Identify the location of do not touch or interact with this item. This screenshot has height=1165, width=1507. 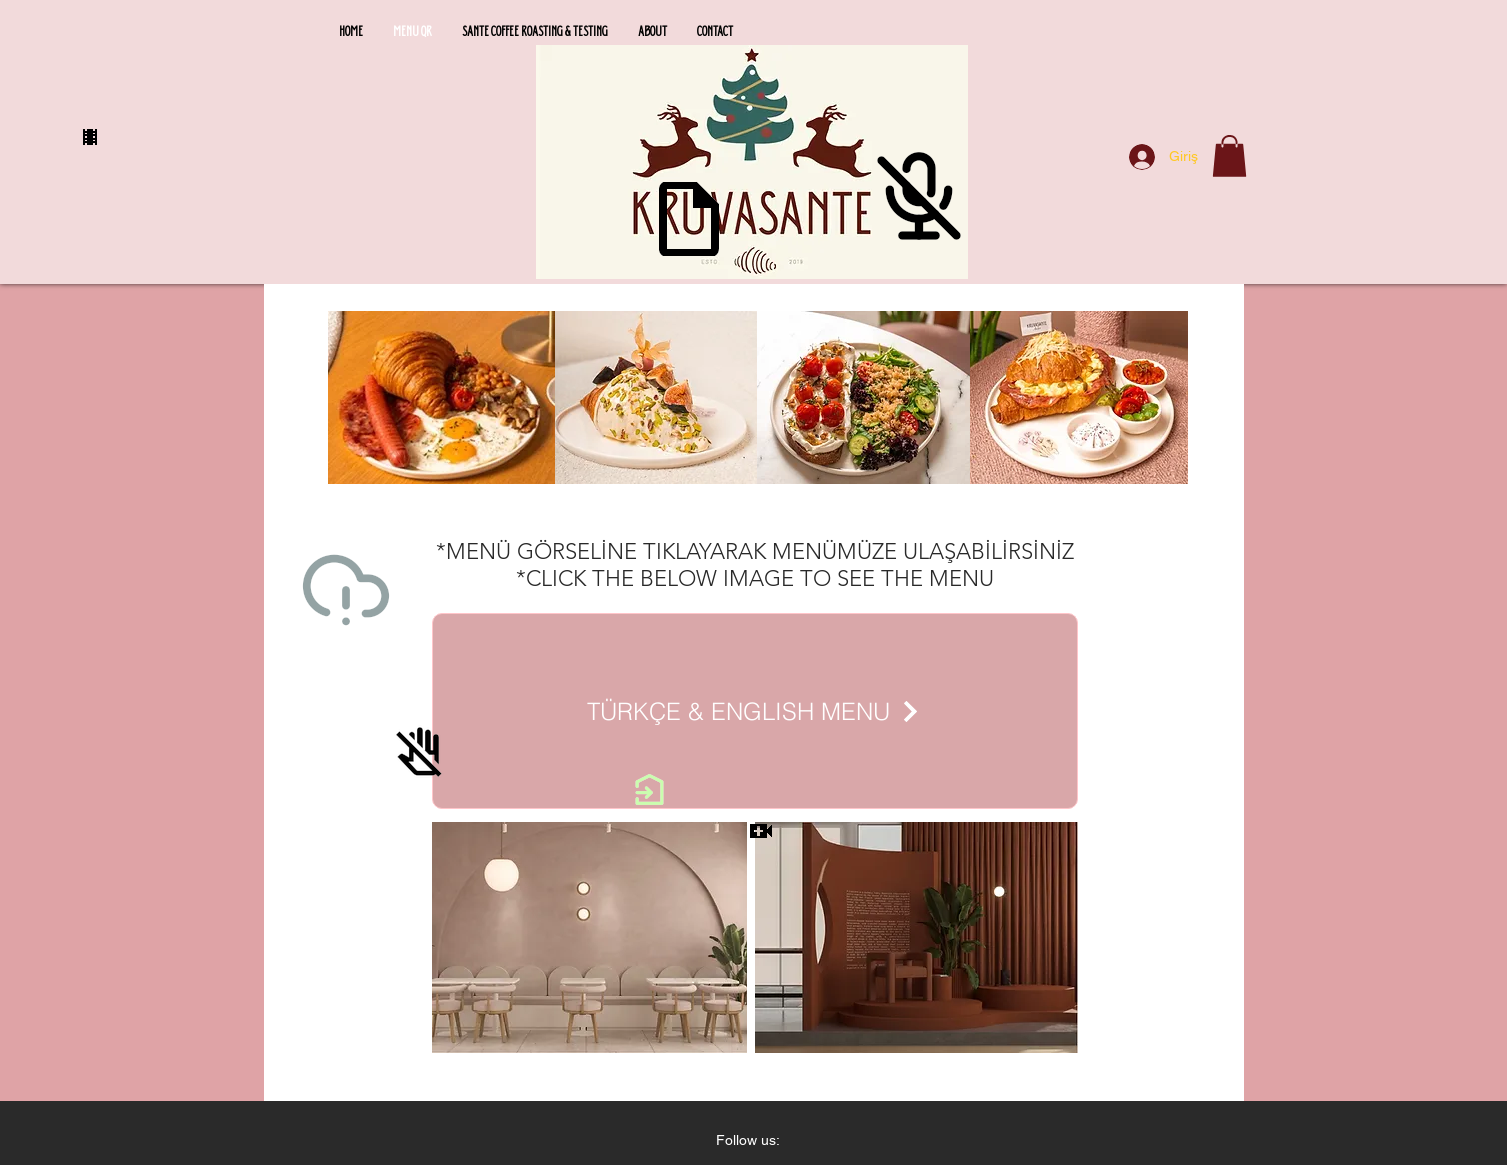
(420, 752).